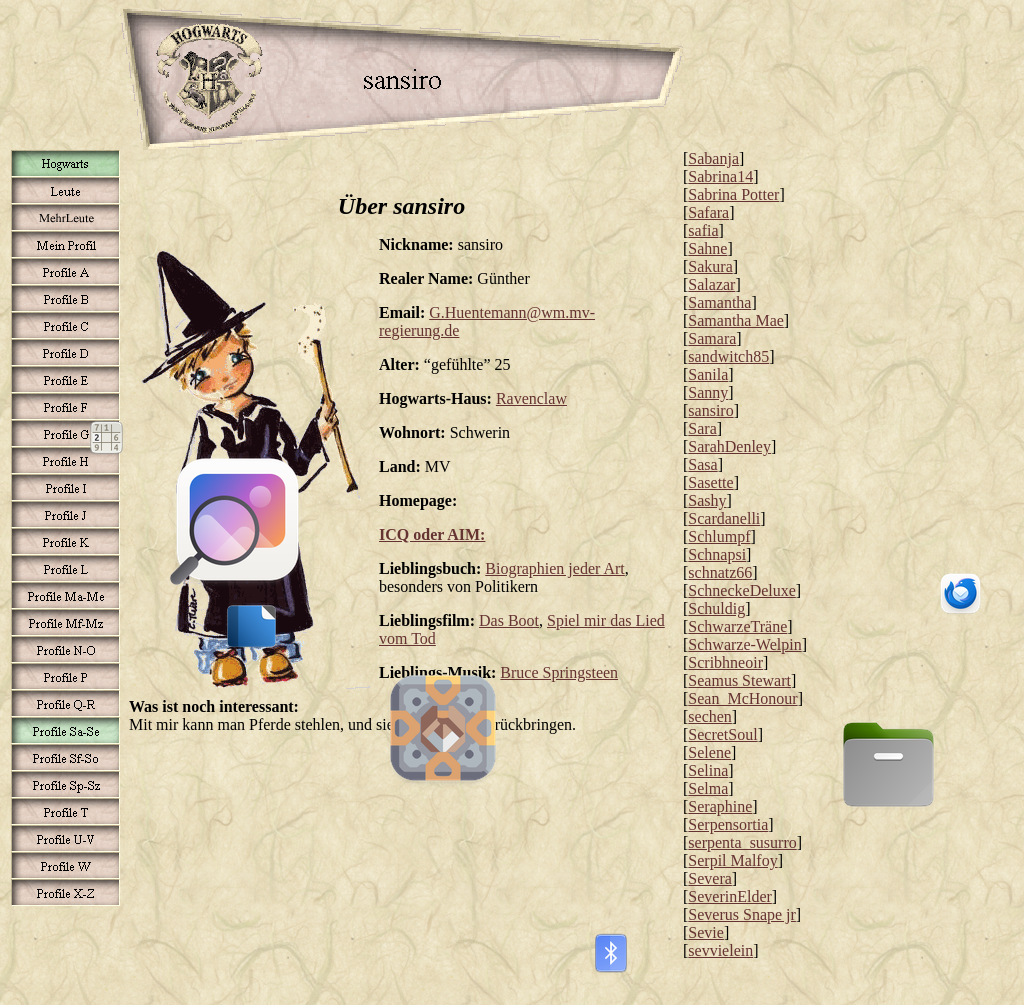 The image size is (1024, 1005). What do you see at coordinates (251, 624) in the screenshot?
I see `change desktop wallpaper settings` at bounding box center [251, 624].